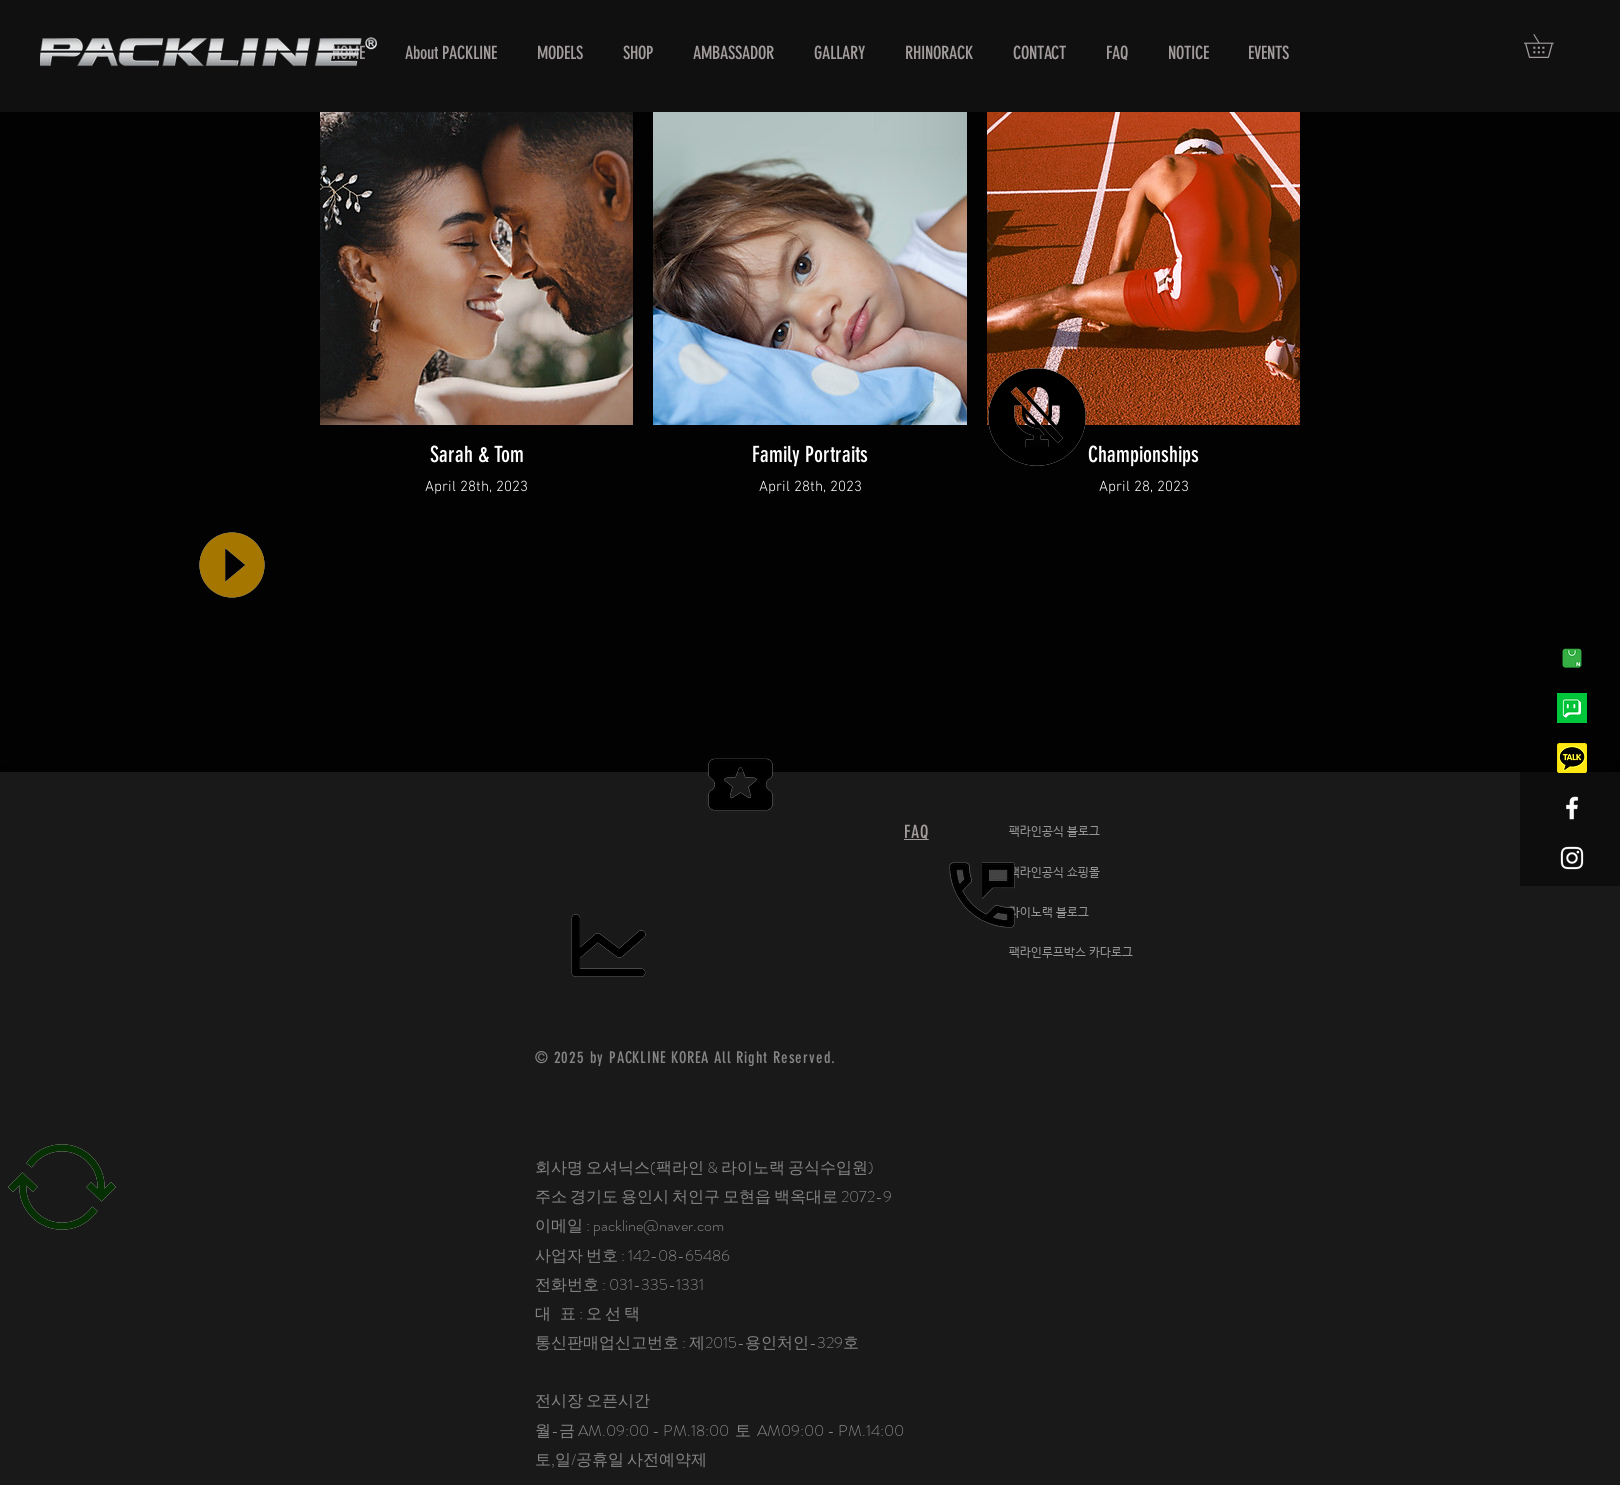  Describe the element at coordinates (608, 945) in the screenshot. I see `view analytics or statistics` at that location.